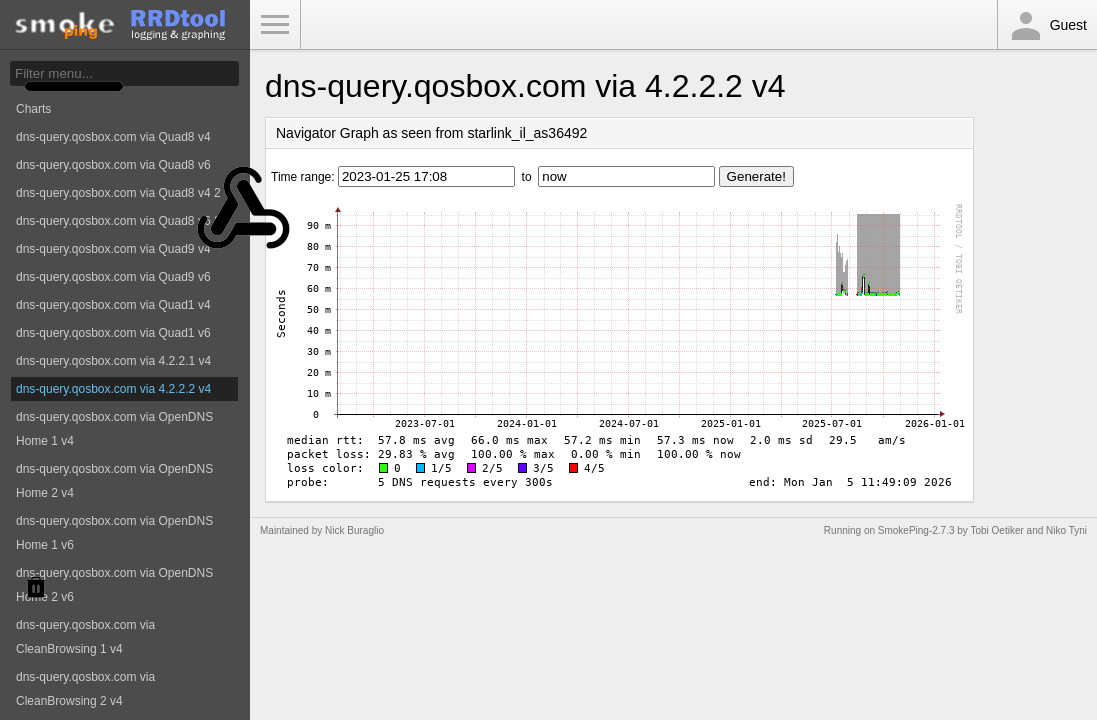 The height and width of the screenshot is (720, 1097). Describe the element at coordinates (36, 588) in the screenshot. I see `delete this item` at that location.